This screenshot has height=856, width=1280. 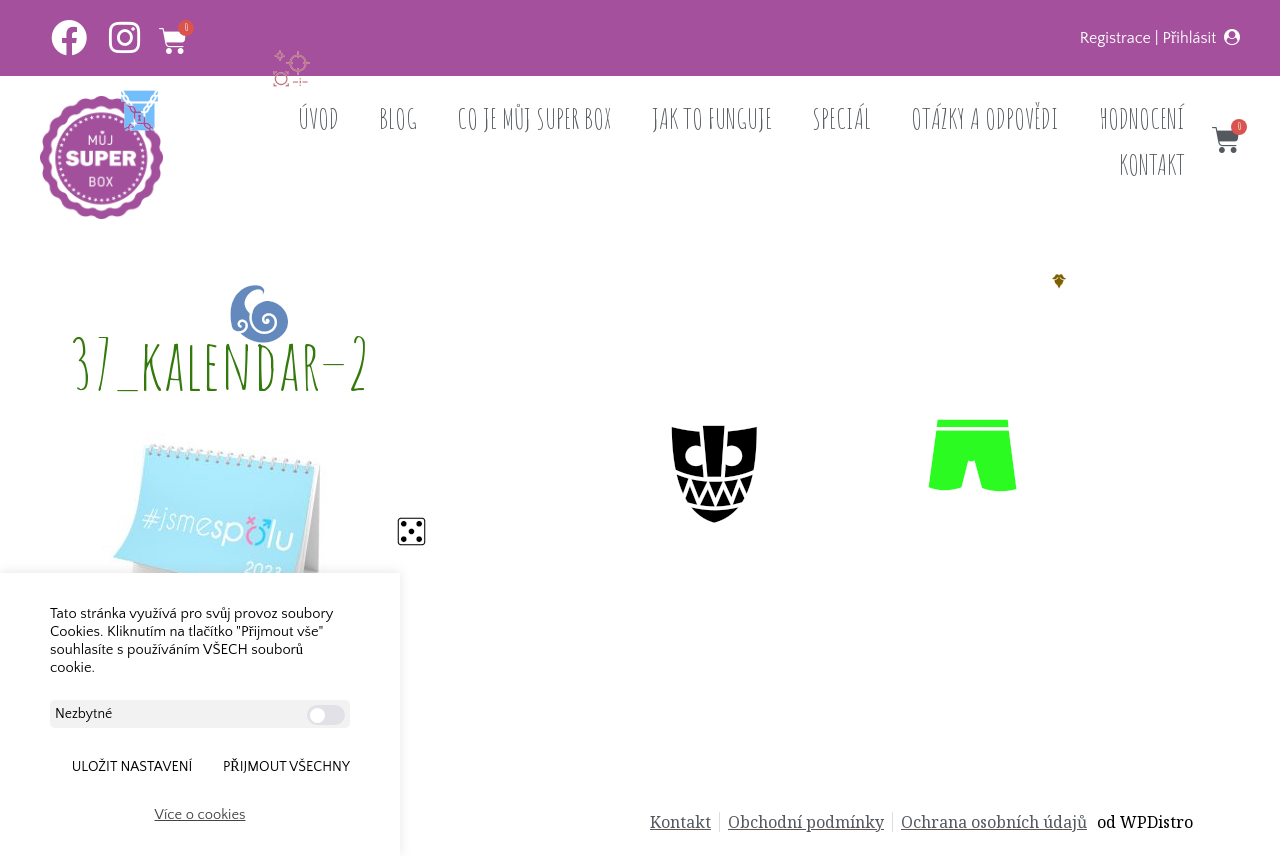 What do you see at coordinates (1059, 281) in the screenshot?
I see `select beard style for character customization` at bounding box center [1059, 281].